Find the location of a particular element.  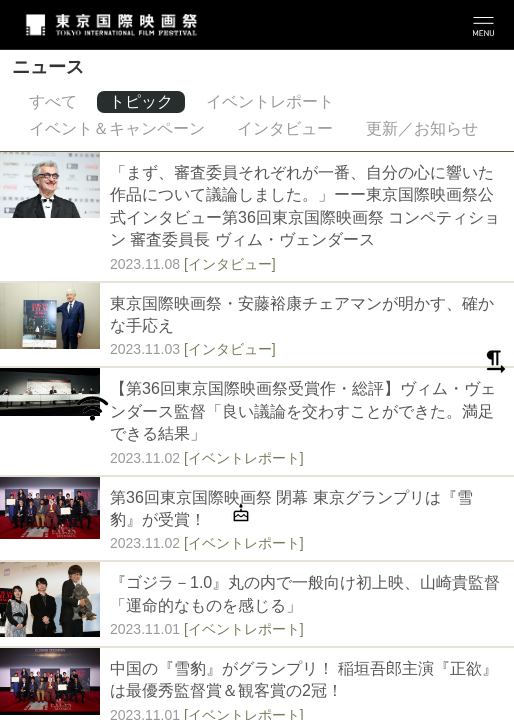

view birthday or celebration events is located at coordinates (241, 513).